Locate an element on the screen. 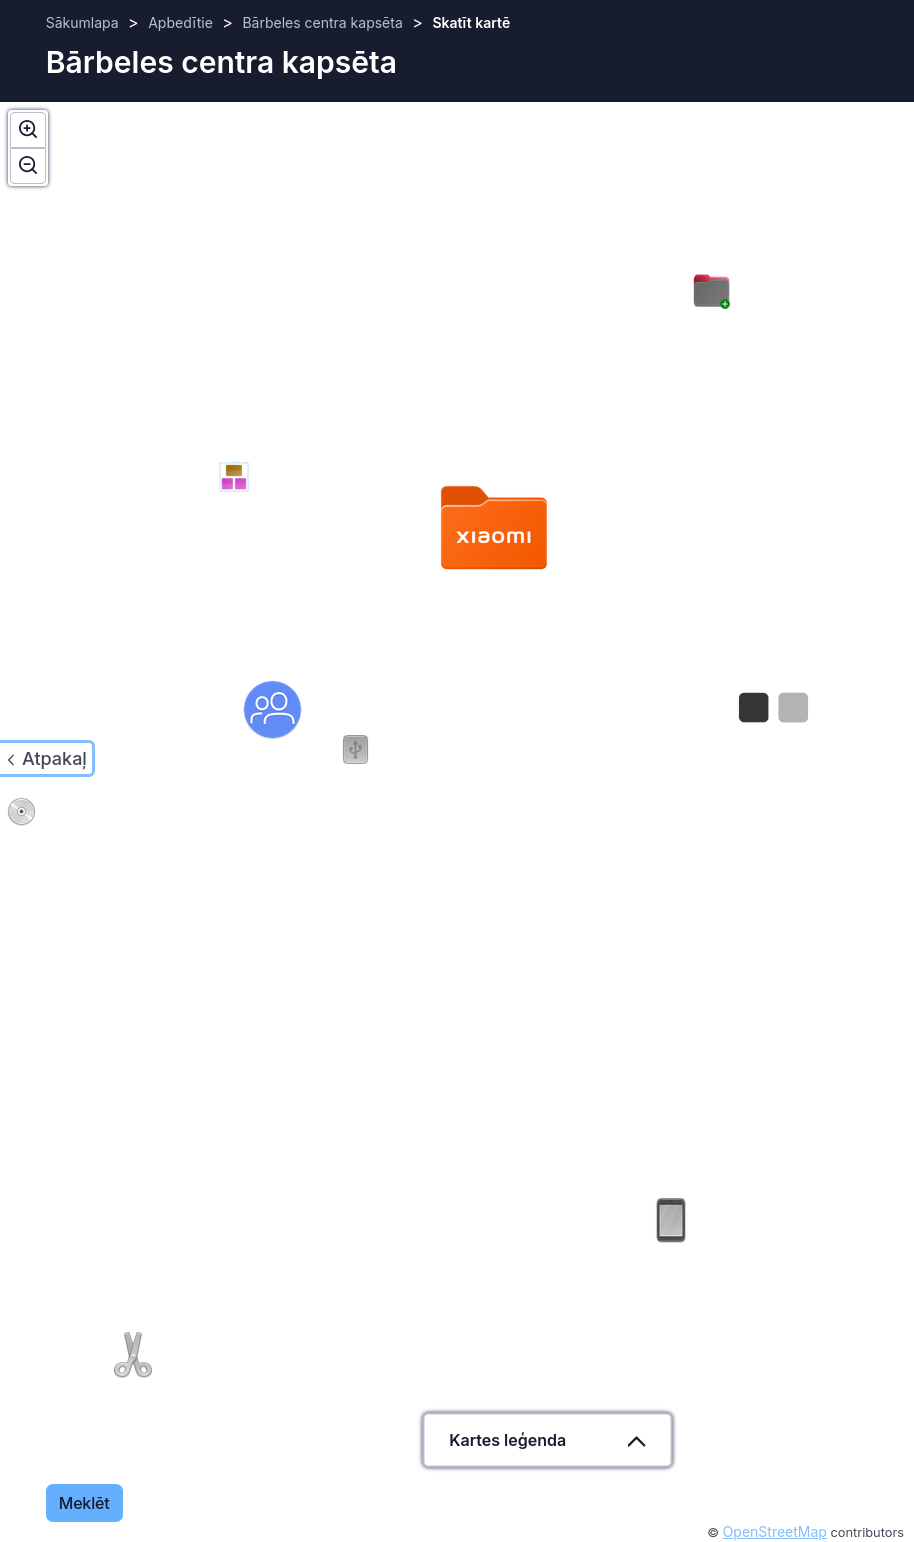 The height and width of the screenshot is (1542, 914). view task list or to-do items is located at coordinates (773, 712).